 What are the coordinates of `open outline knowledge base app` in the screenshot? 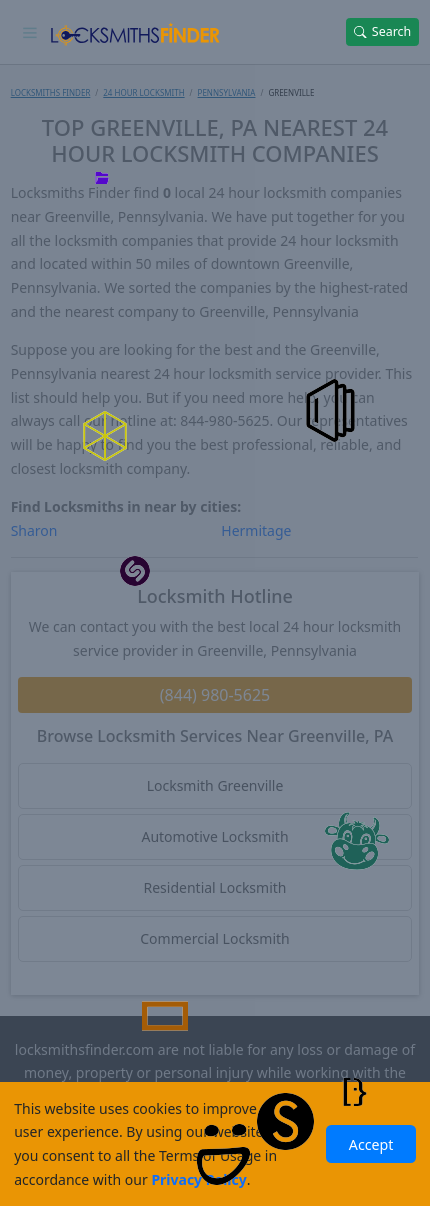 It's located at (330, 410).